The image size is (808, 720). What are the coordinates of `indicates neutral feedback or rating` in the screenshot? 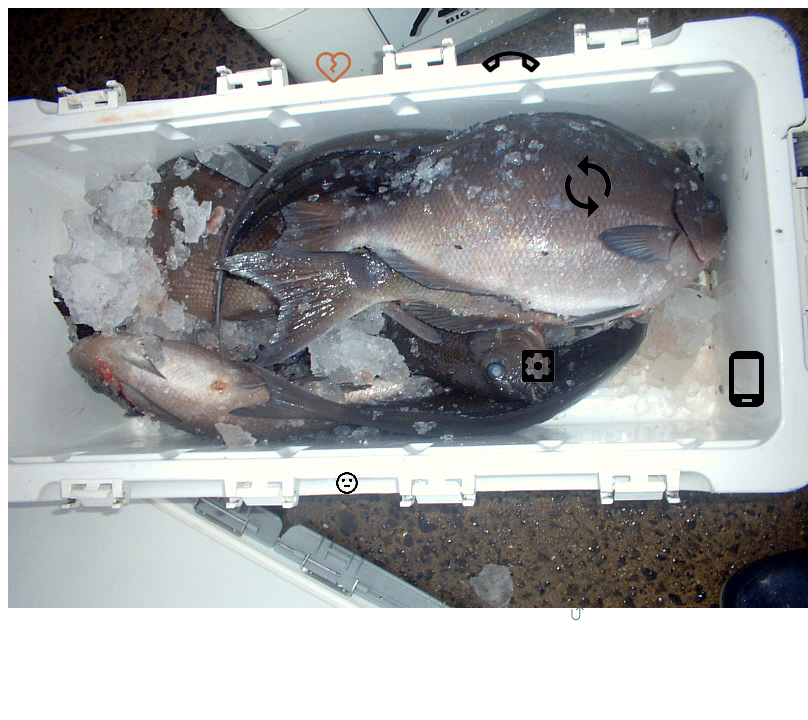 It's located at (347, 483).